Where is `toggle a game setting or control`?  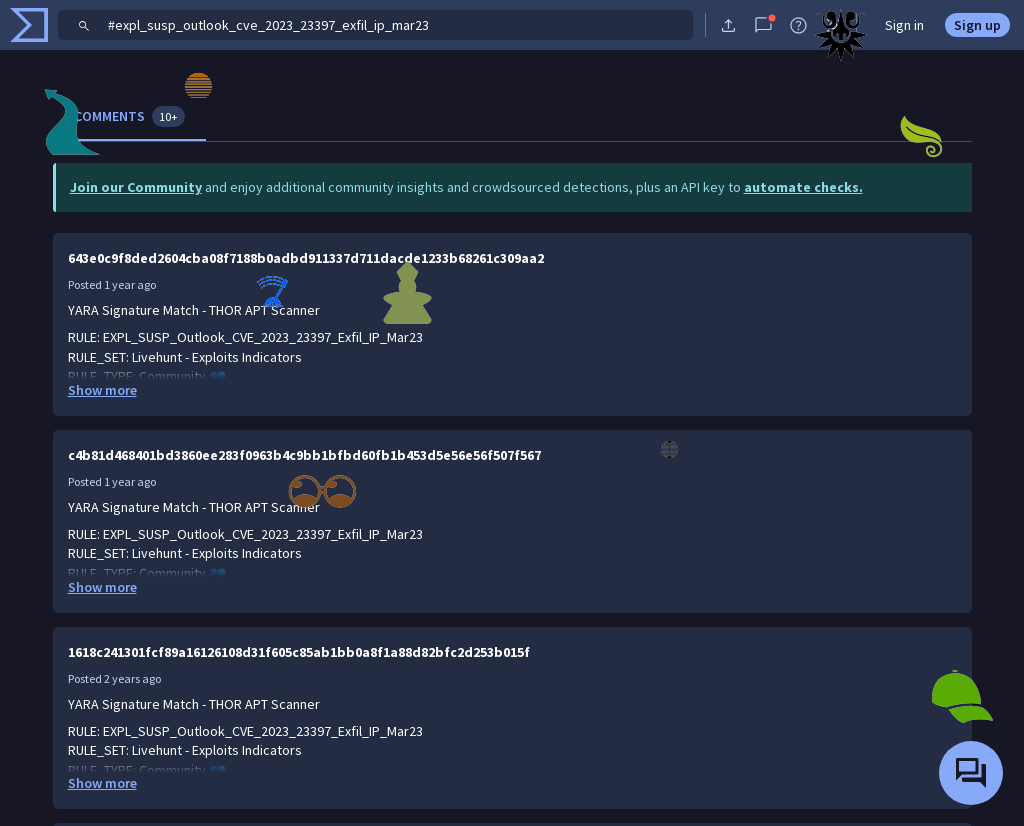
toggle a game setting or control is located at coordinates (273, 291).